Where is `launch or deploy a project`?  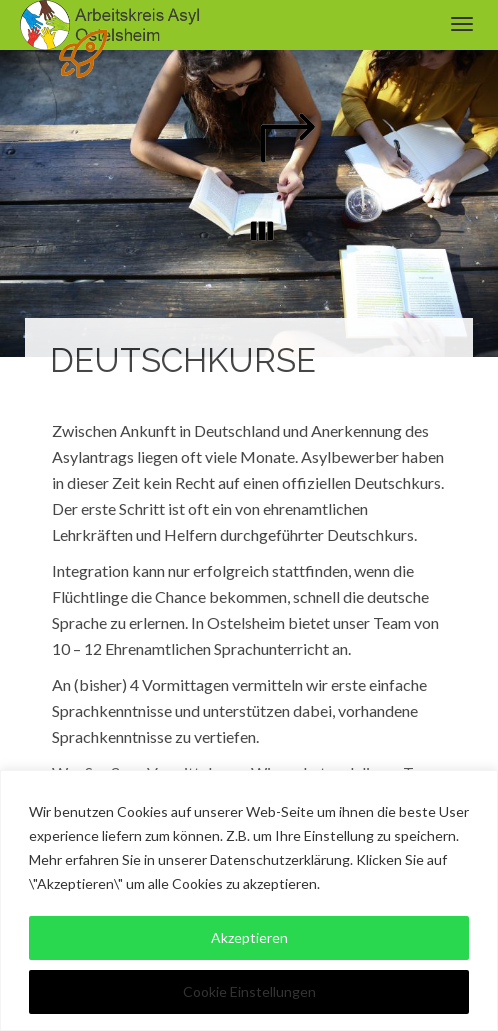
launch or deploy a project is located at coordinates (83, 53).